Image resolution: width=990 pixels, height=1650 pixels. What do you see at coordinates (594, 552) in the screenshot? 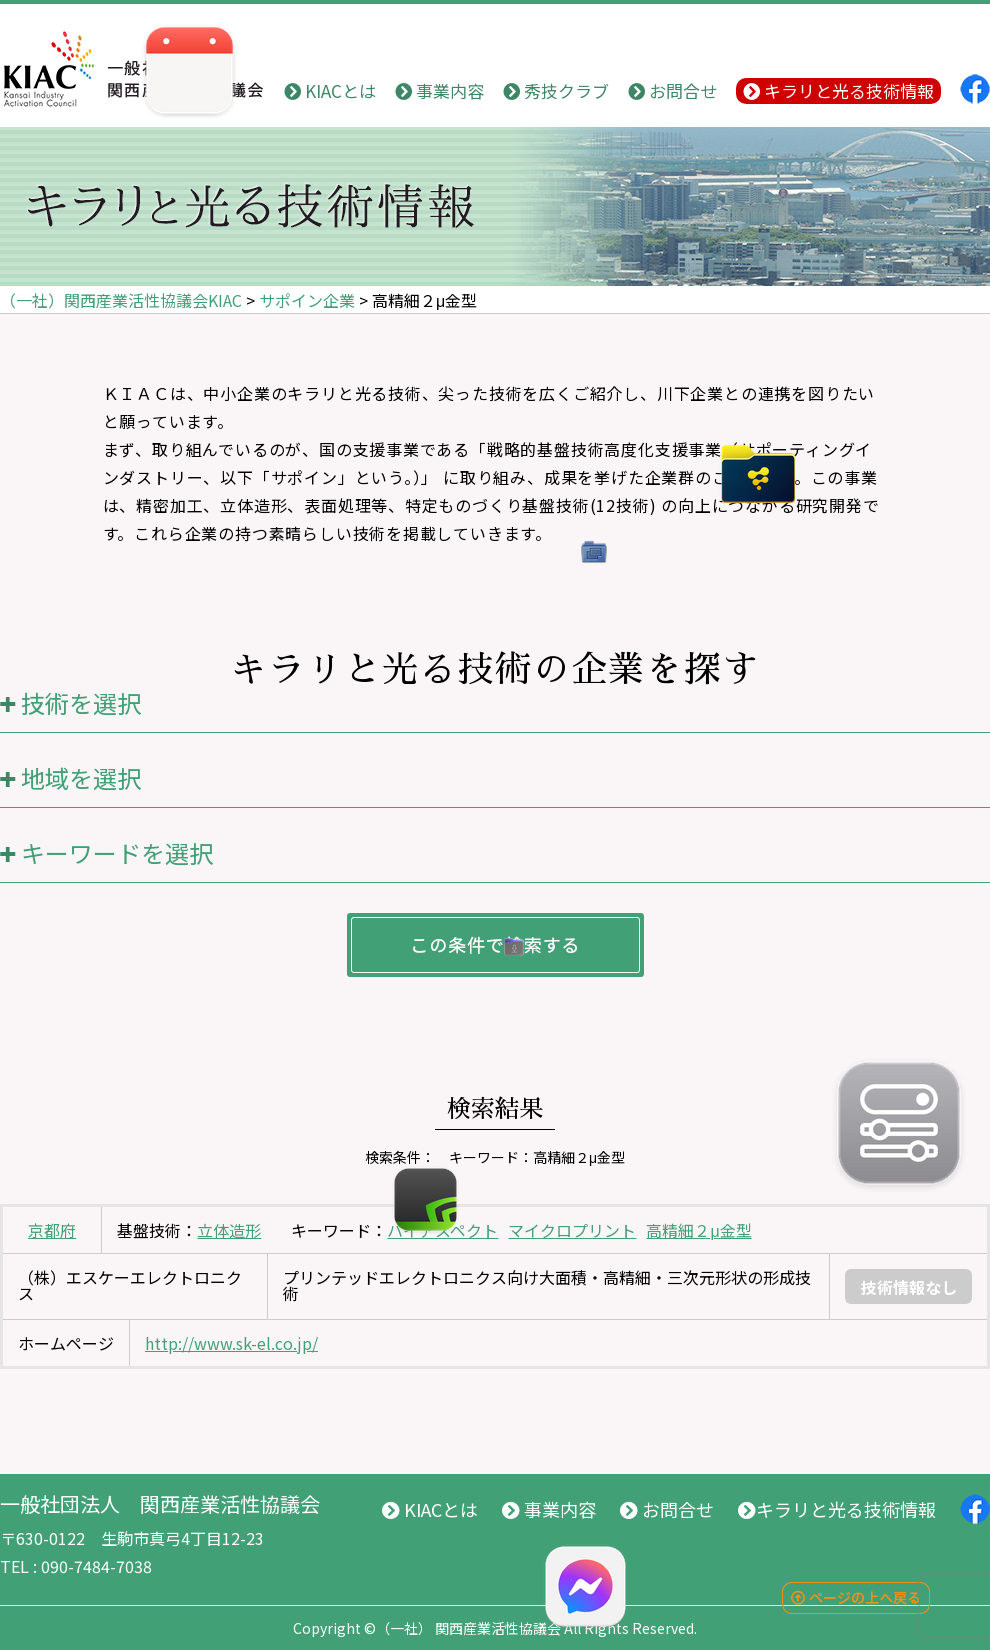
I see `access media library content folder` at bounding box center [594, 552].